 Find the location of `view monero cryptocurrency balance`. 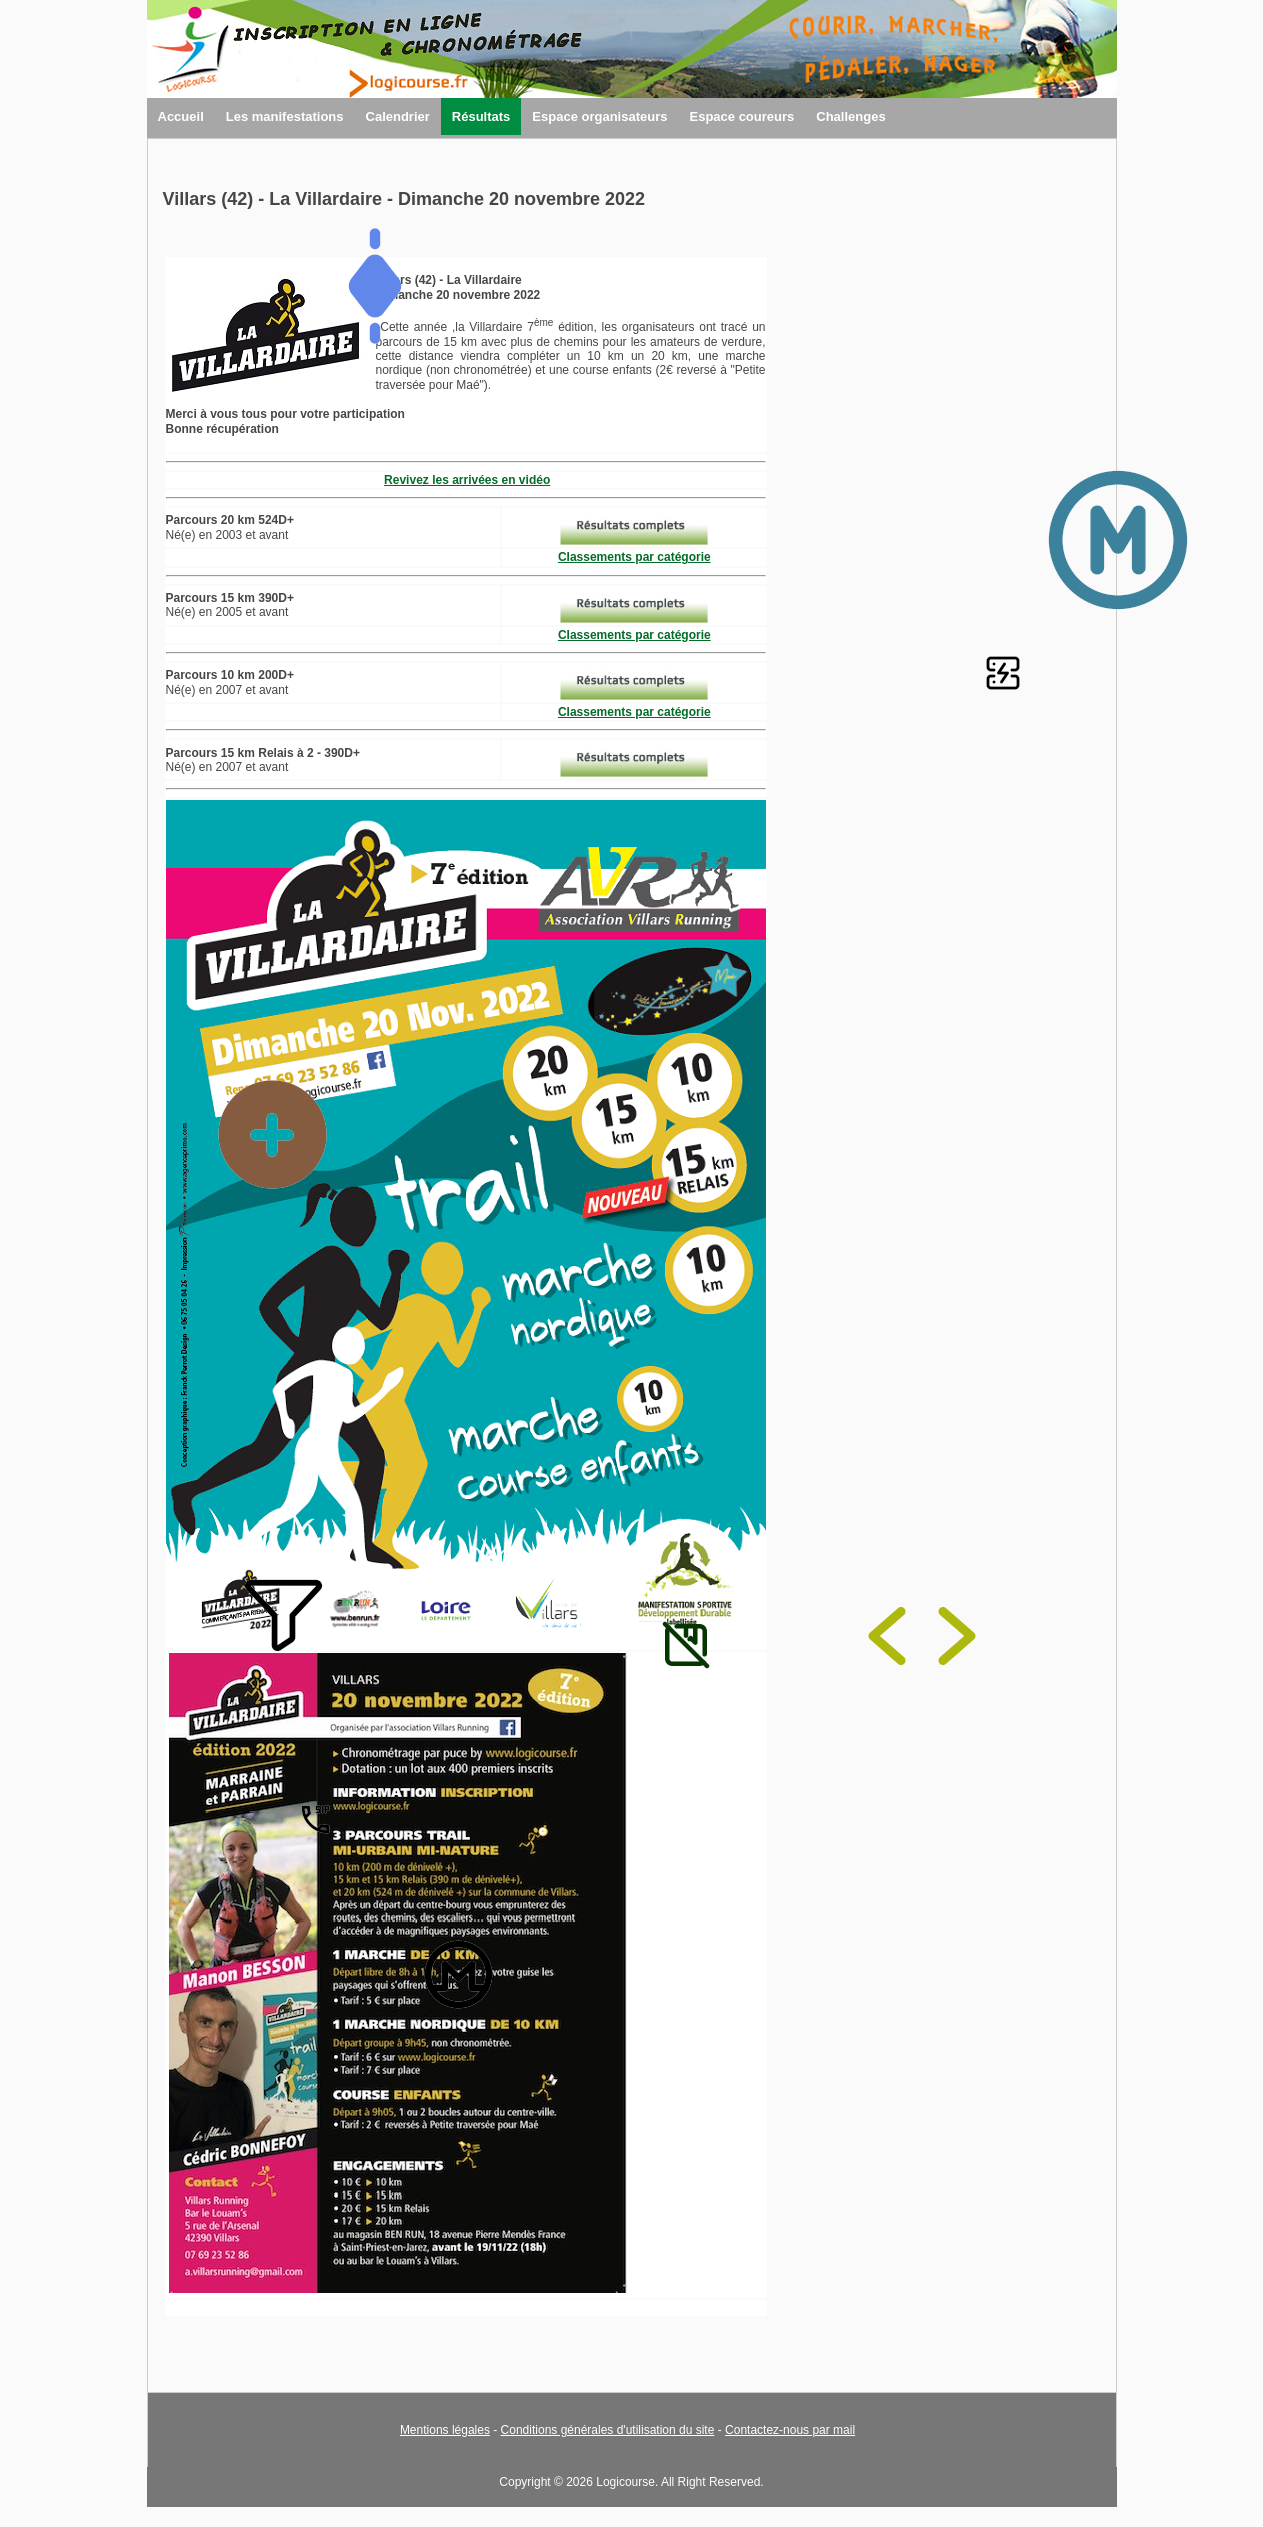

view monero cryptocurrency balance is located at coordinates (458, 1974).